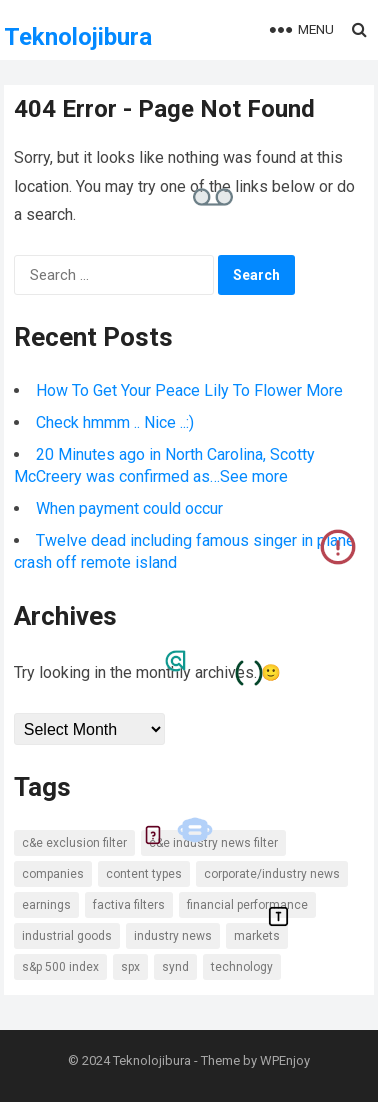 Image resolution: width=378 pixels, height=1102 pixels. What do you see at coordinates (249, 673) in the screenshot?
I see `insert parentheses in text or code` at bounding box center [249, 673].